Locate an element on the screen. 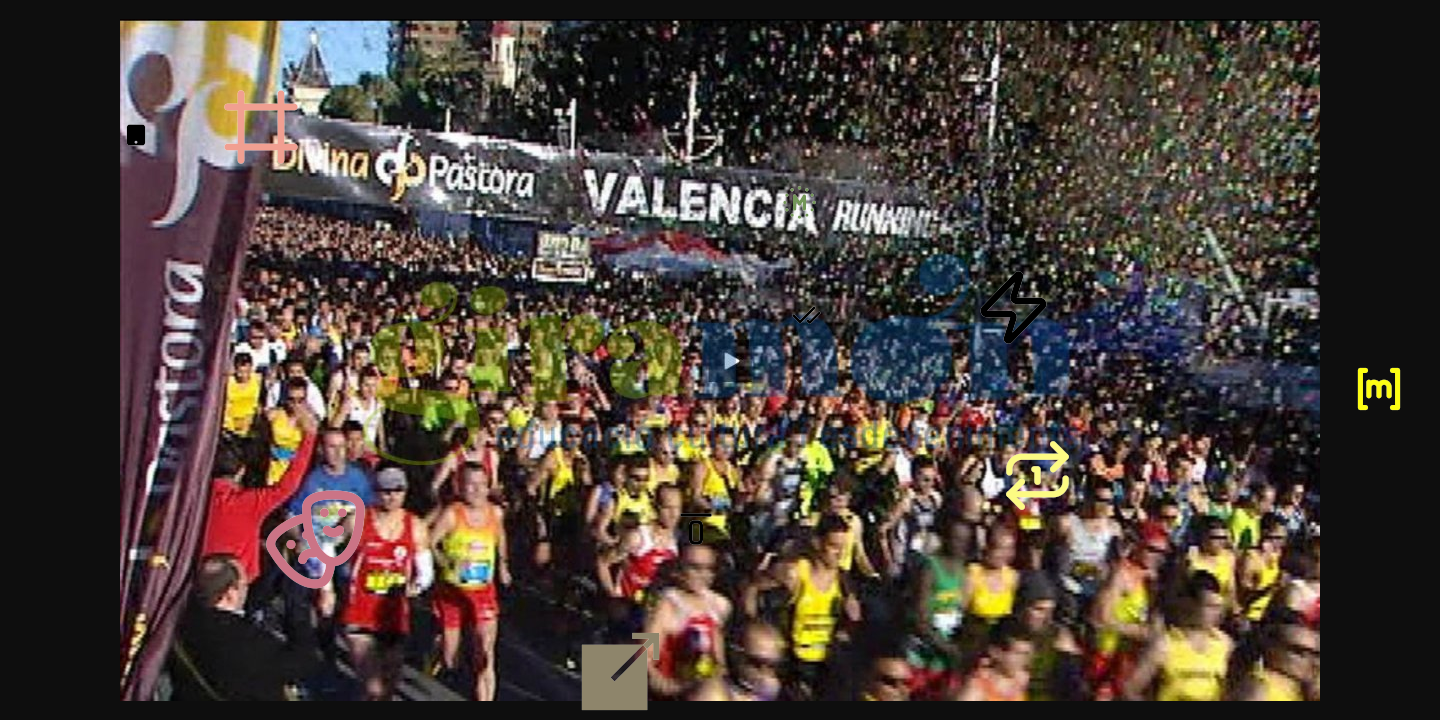 The height and width of the screenshot is (720, 1440). indicates a quick action or instant feature is located at coordinates (1013, 307).